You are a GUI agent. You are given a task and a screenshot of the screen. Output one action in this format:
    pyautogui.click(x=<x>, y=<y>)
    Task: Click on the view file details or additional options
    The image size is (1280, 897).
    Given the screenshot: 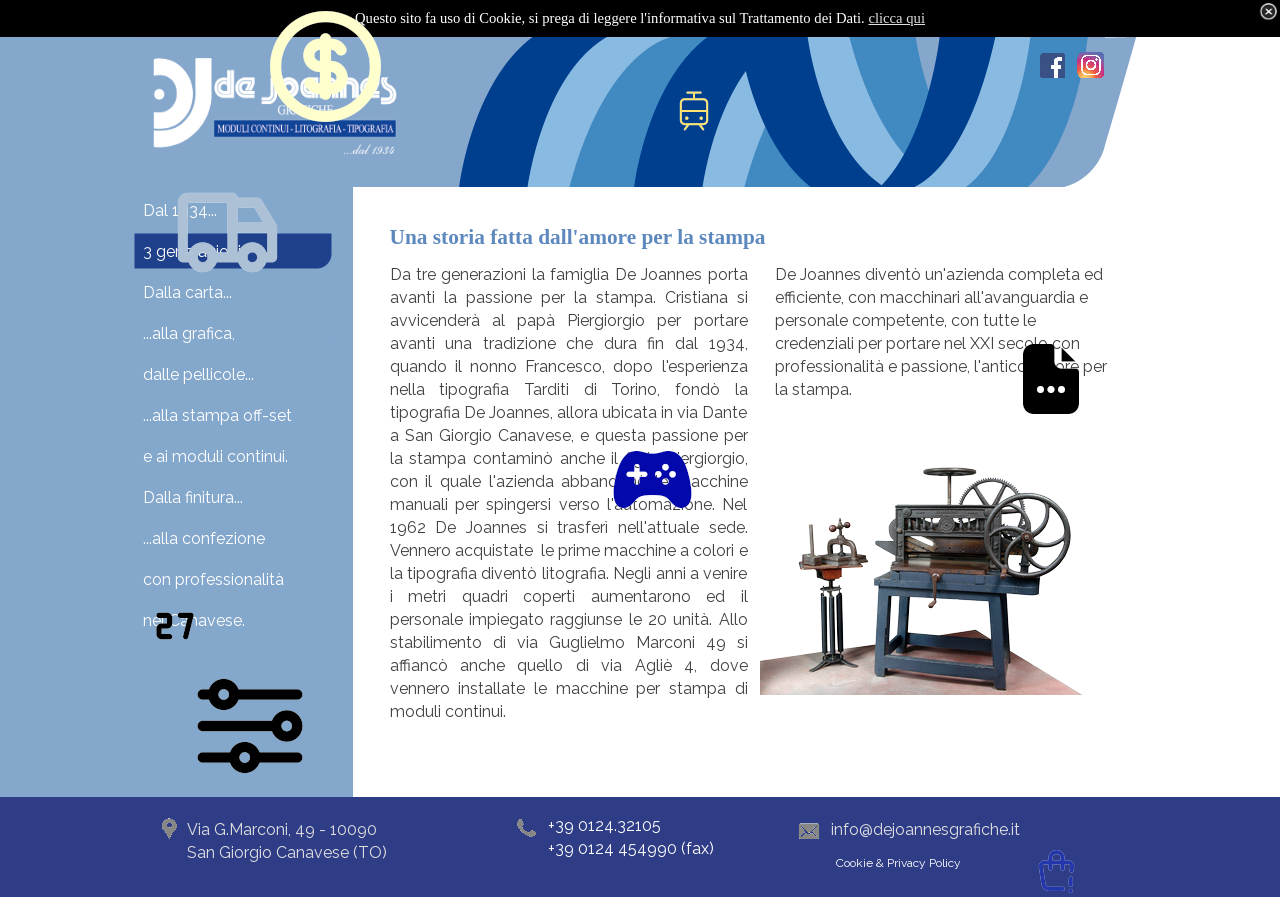 What is the action you would take?
    pyautogui.click(x=1051, y=379)
    